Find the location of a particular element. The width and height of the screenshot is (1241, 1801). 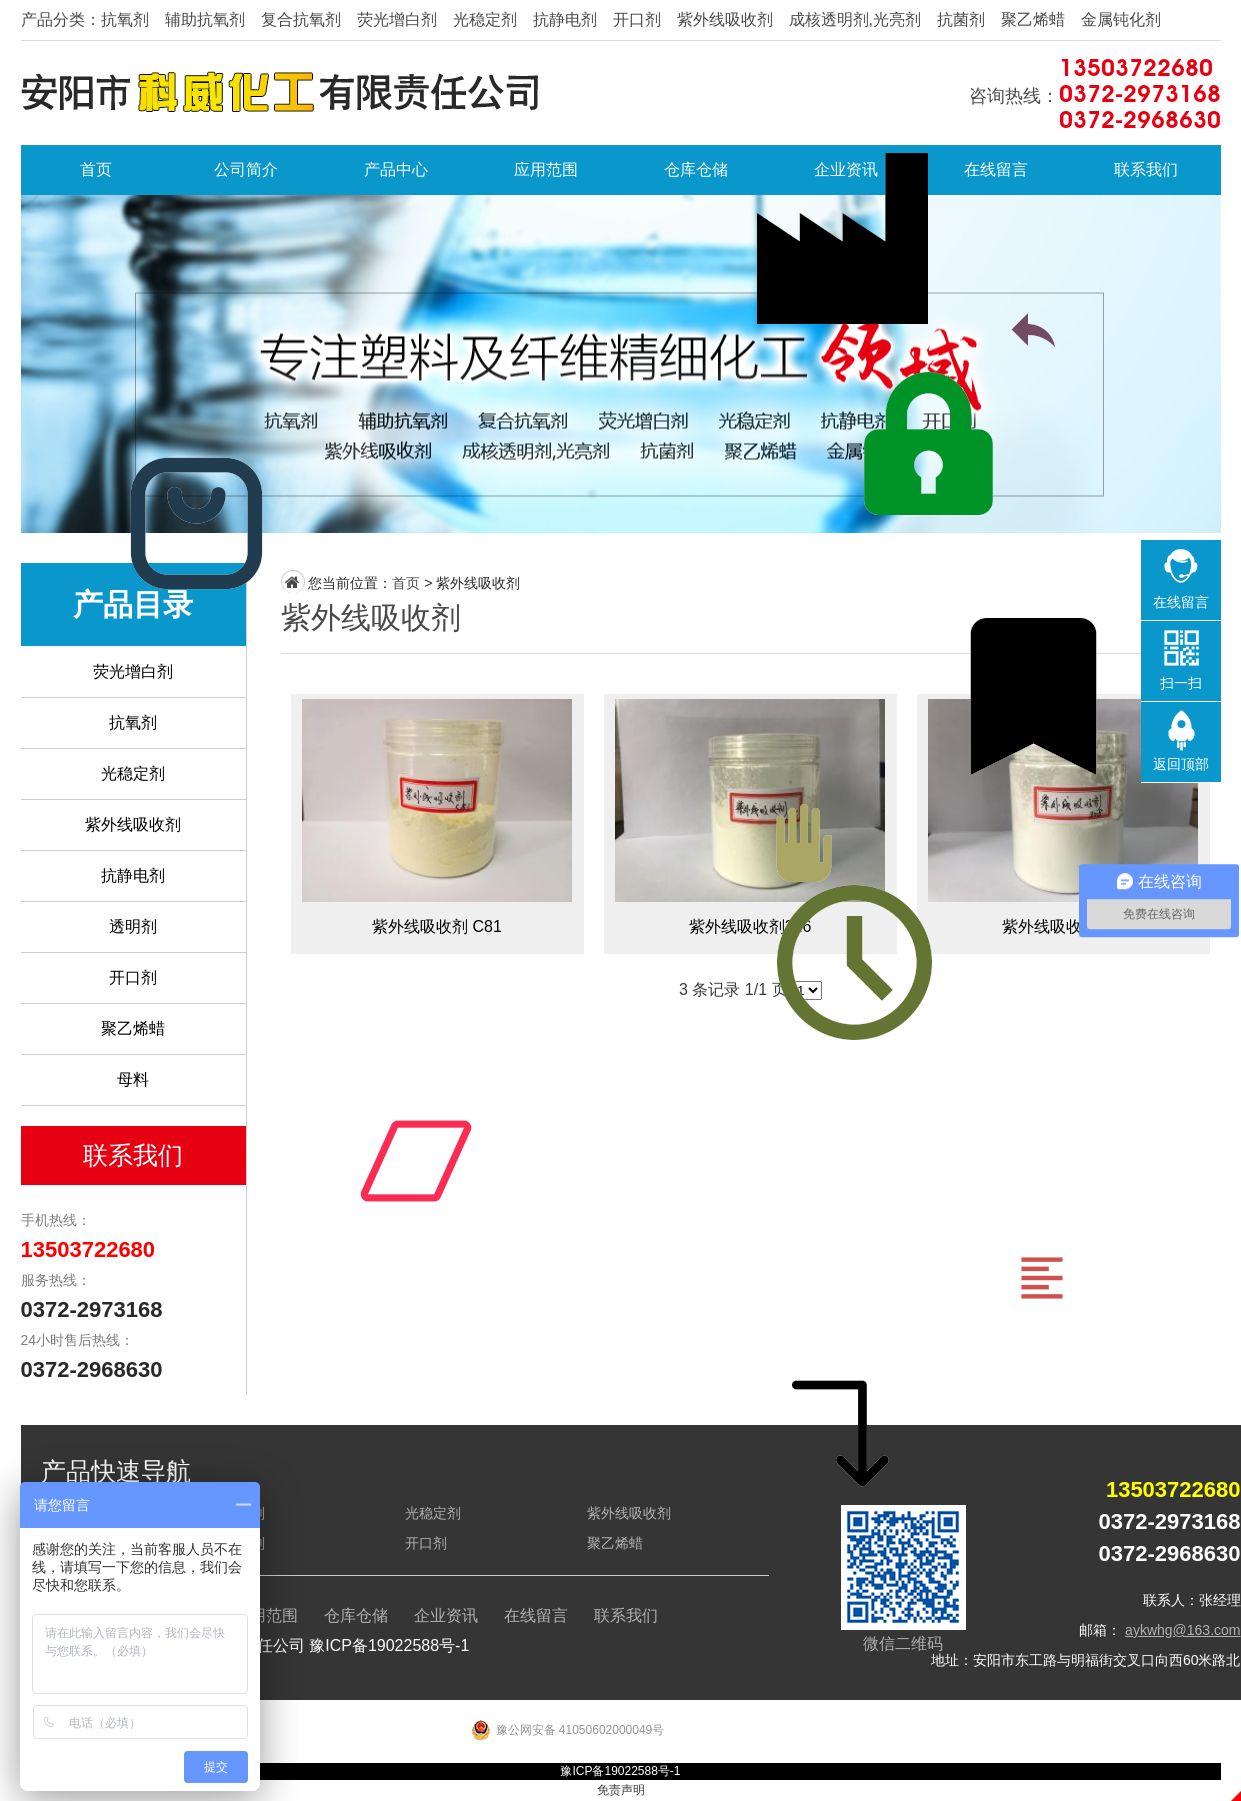

view current time is located at coordinates (854, 962).